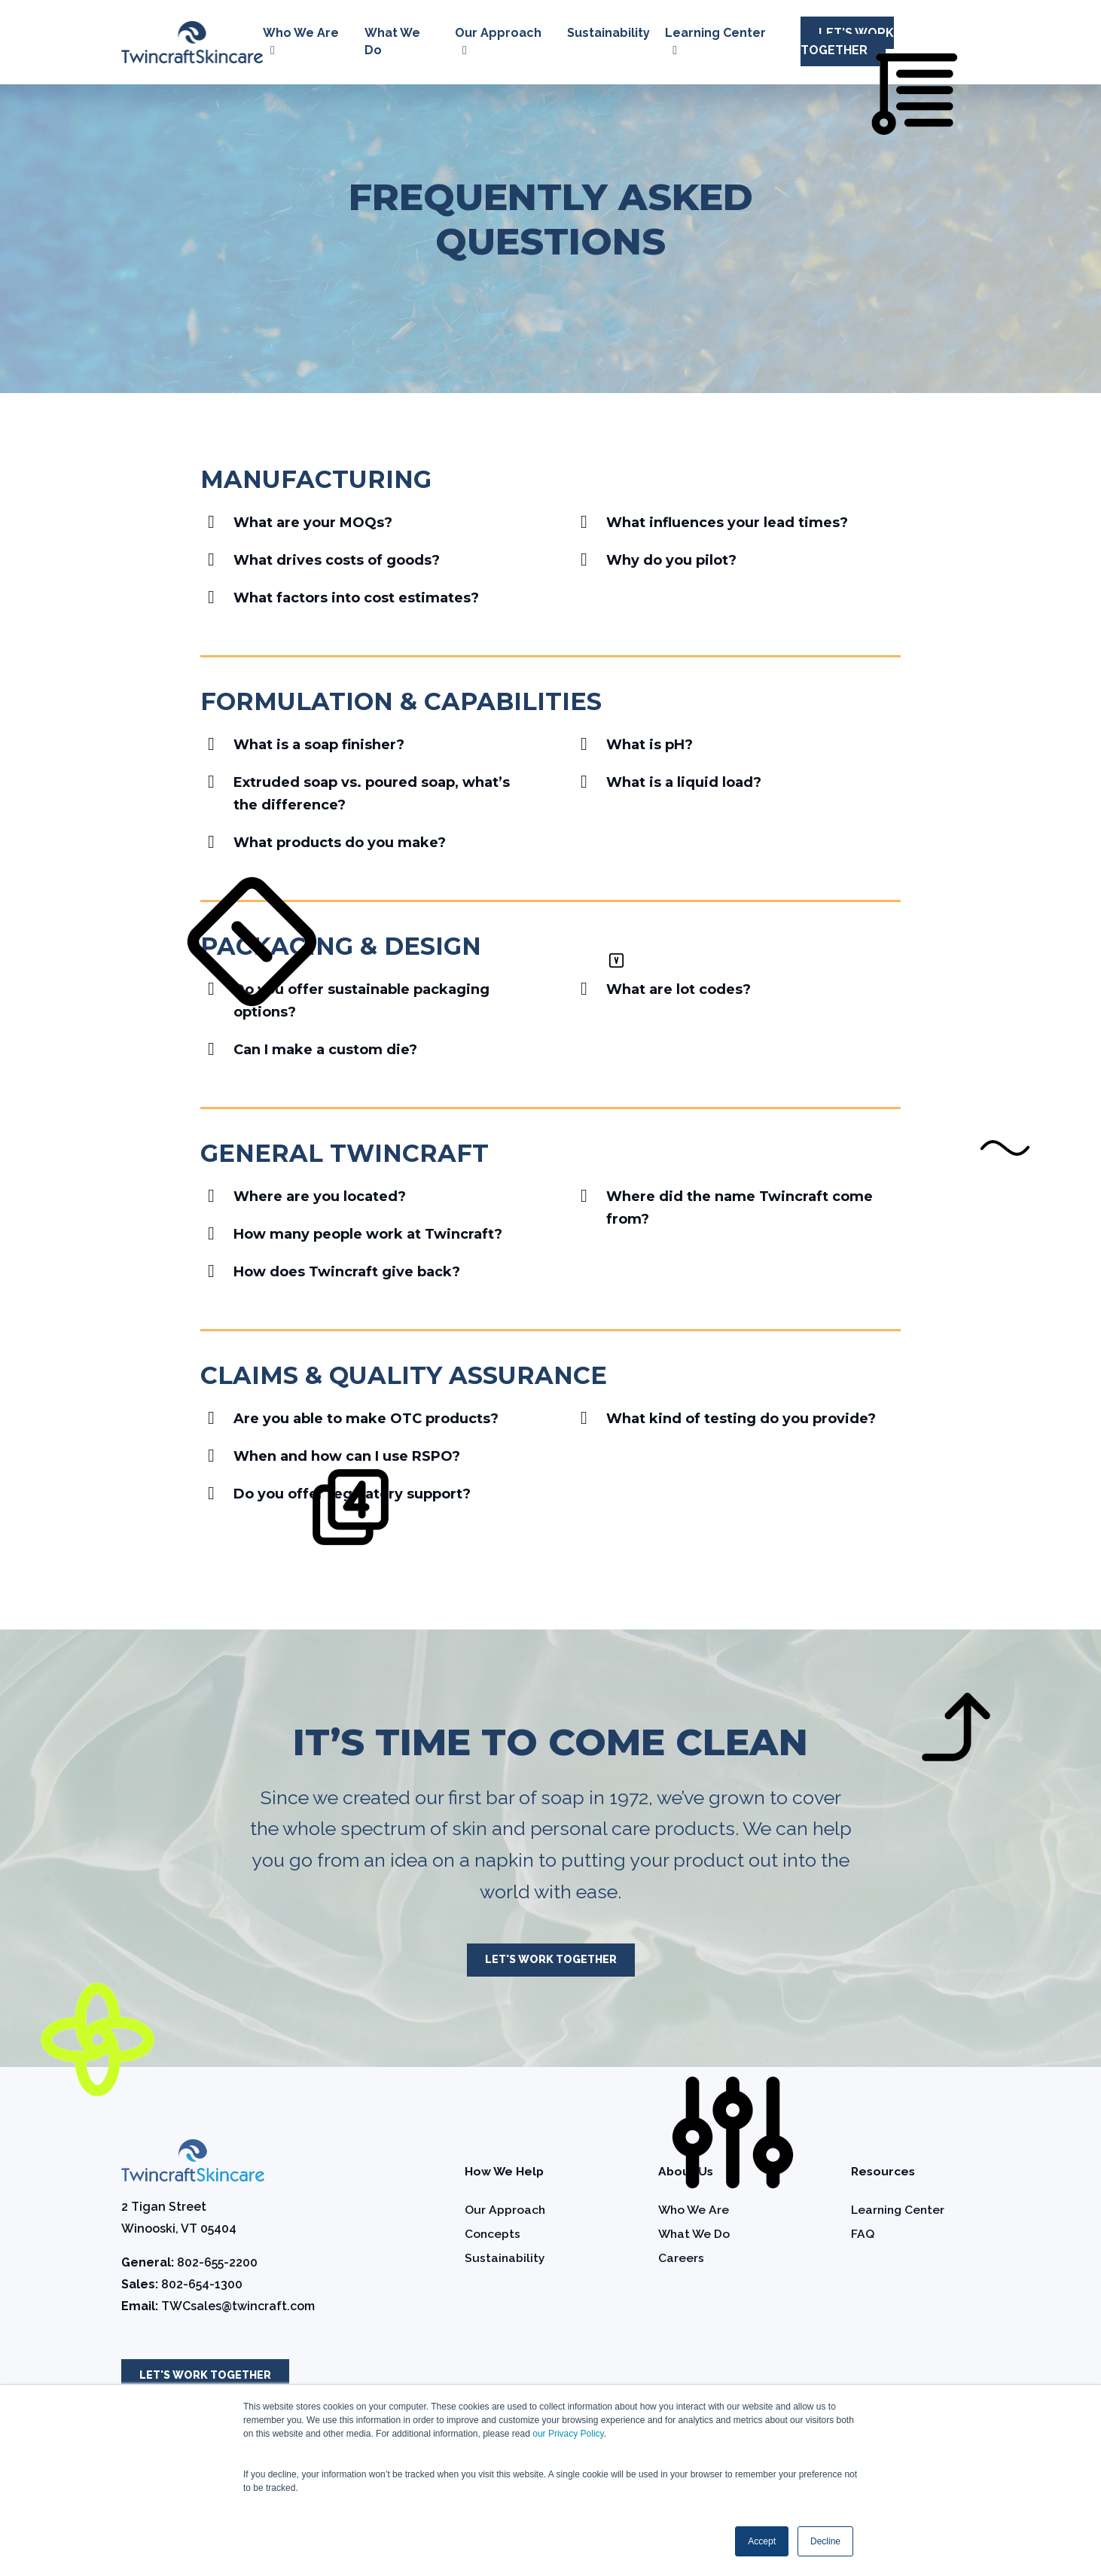 This screenshot has width=1101, height=2576. Describe the element at coordinates (1005, 1148) in the screenshot. I see `indicates an approximate or estimated value` at that location.